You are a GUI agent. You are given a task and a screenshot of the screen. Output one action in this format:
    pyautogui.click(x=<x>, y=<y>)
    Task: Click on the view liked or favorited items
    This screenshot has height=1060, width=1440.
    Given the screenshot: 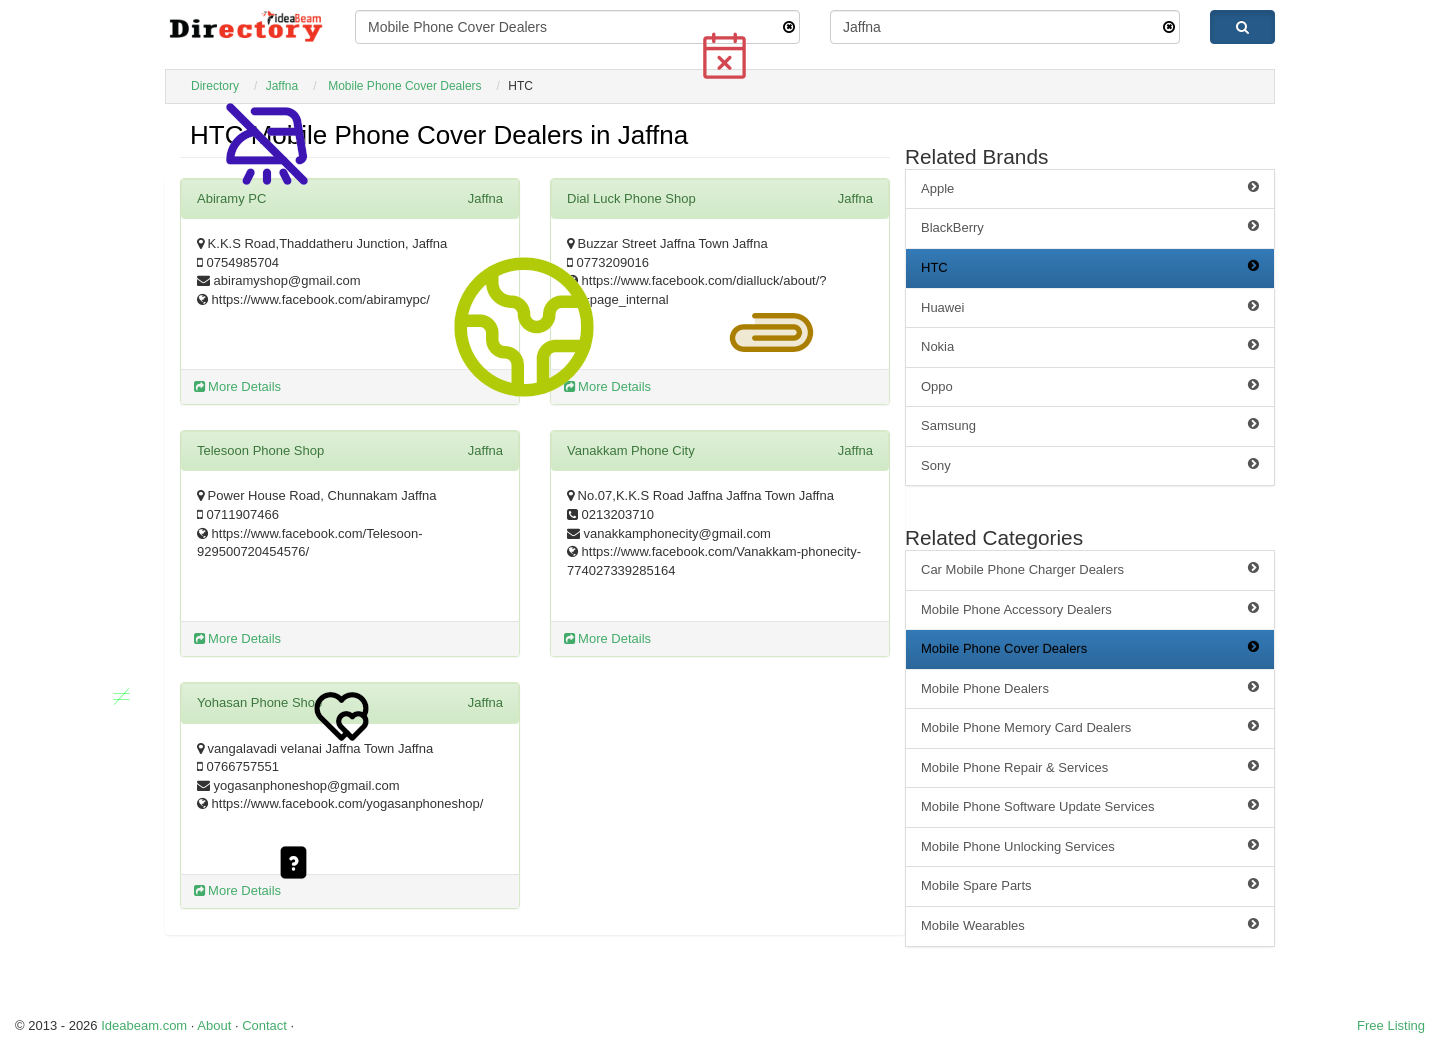 What is the action you would take?
    pyautogui.click(x=341, y=716)
    